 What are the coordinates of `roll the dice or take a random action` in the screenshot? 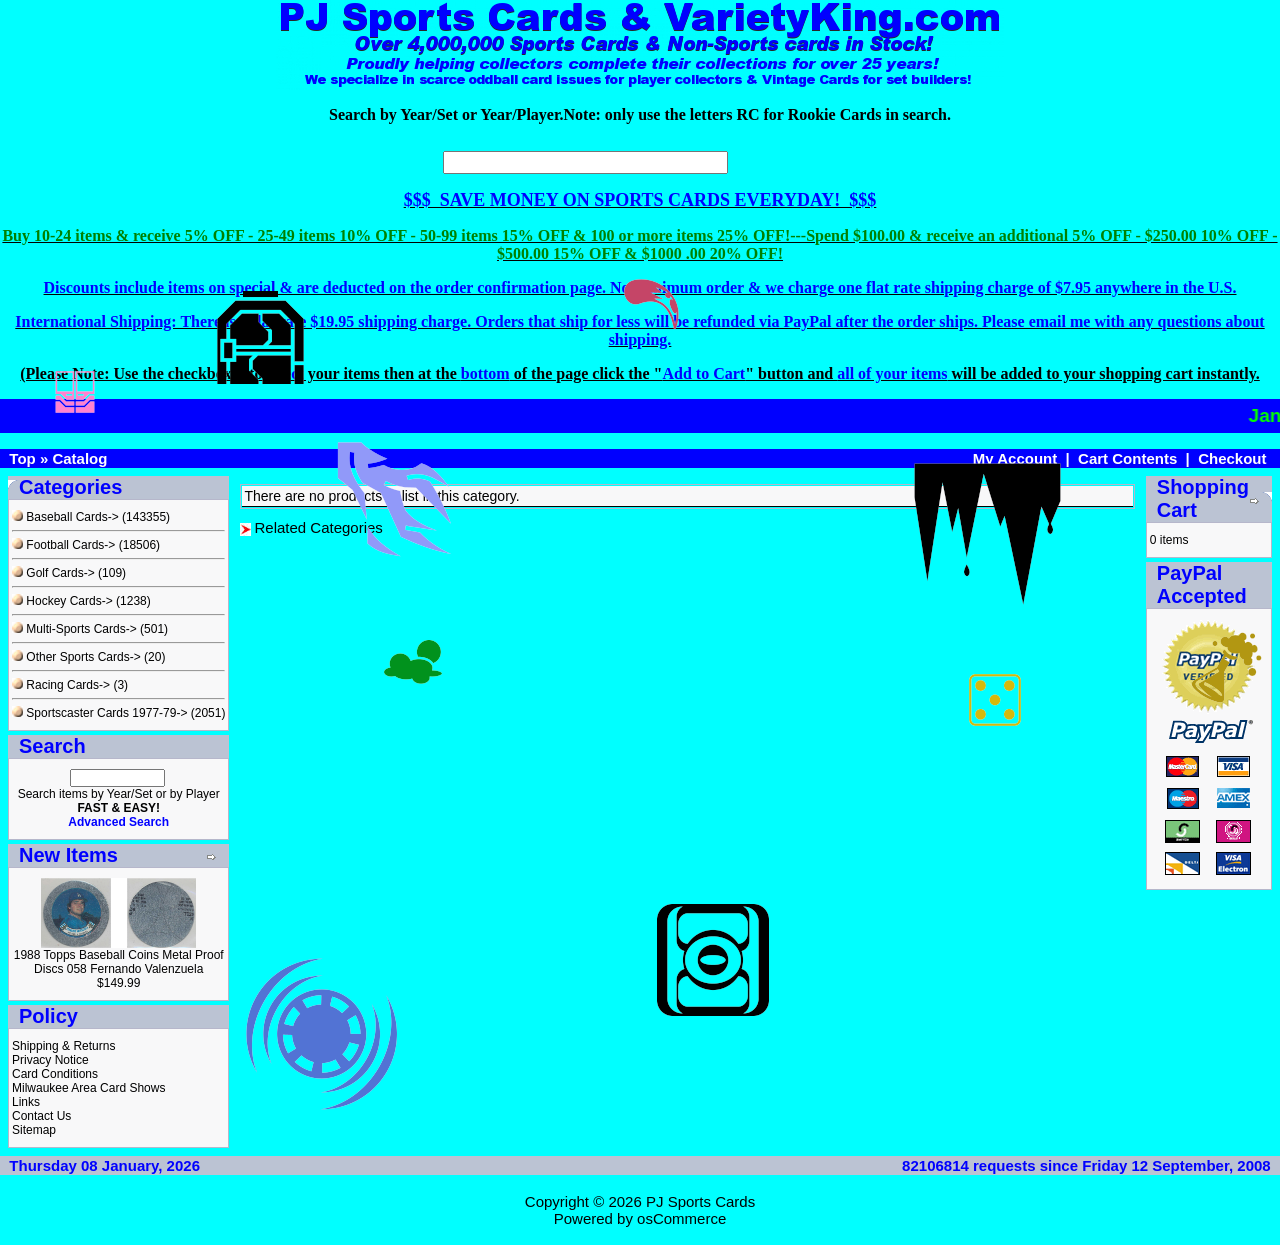 It's located at (995, 700).